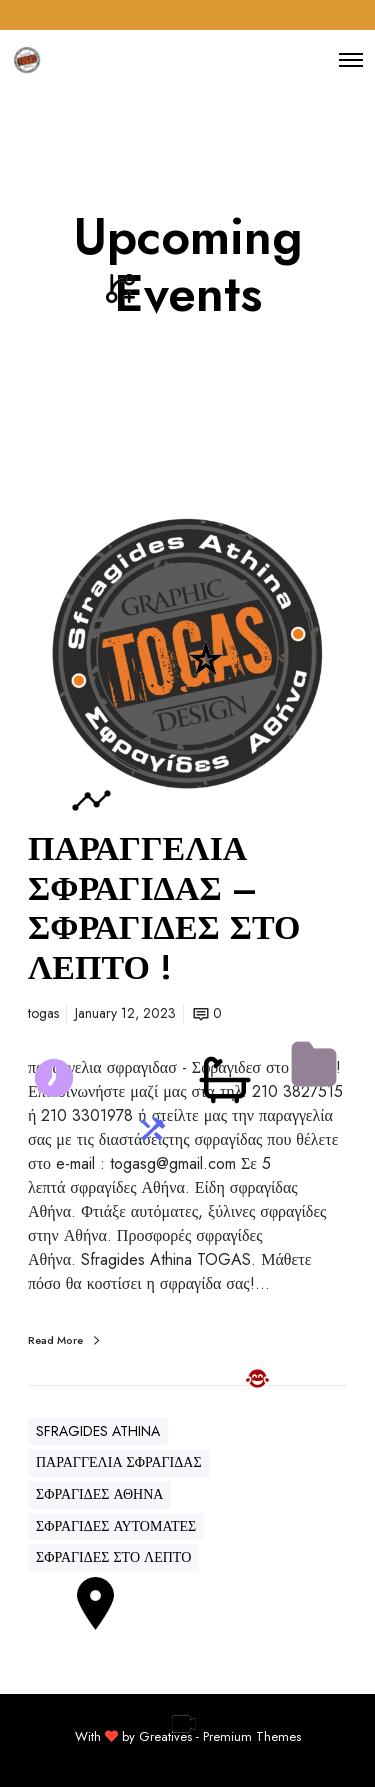 This screenshot has width=375, height=1787. Describe the element at coordinates (225, 1080) in the screenshot. I see `bathroom amenity indicator` at that location.